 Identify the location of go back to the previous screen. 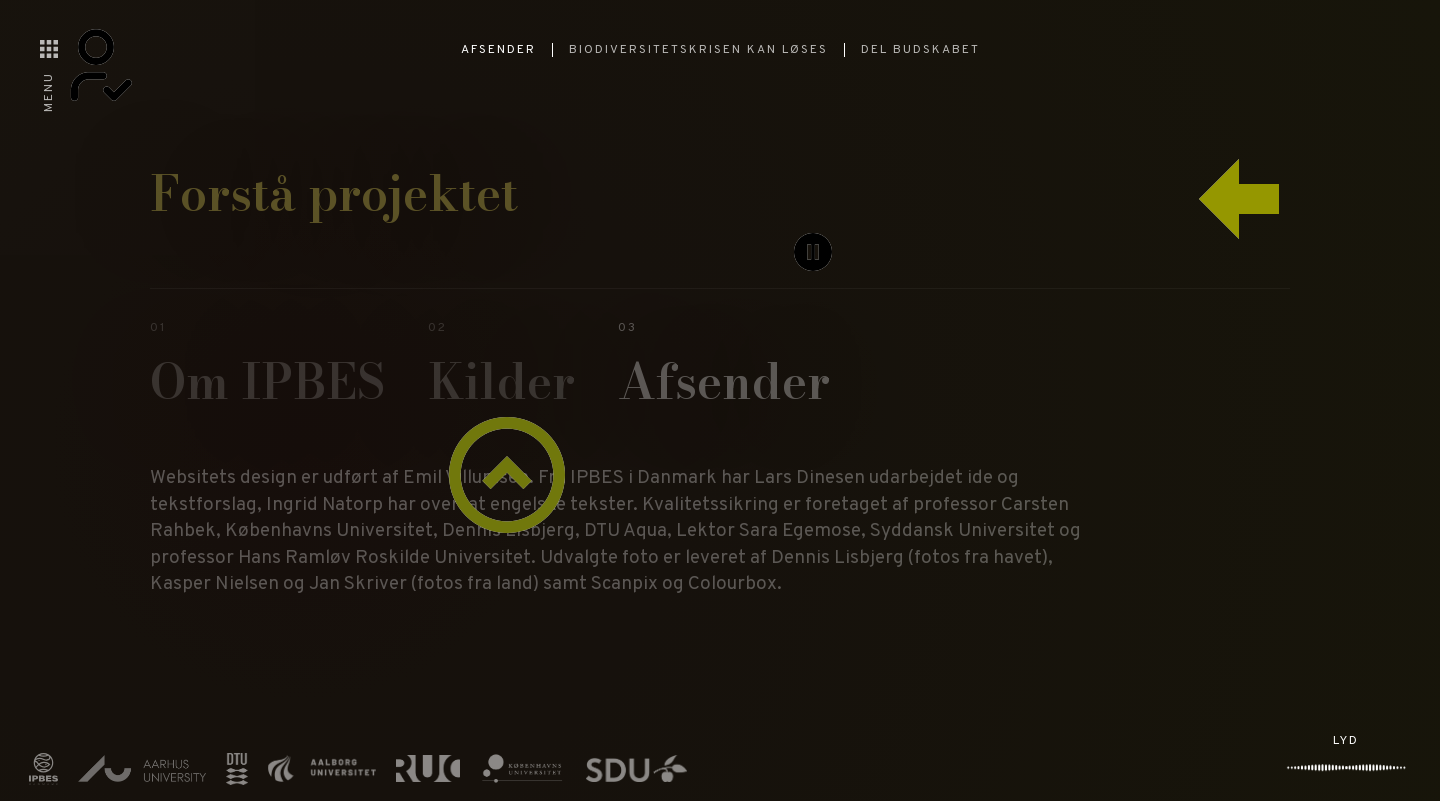
(1239, 199).